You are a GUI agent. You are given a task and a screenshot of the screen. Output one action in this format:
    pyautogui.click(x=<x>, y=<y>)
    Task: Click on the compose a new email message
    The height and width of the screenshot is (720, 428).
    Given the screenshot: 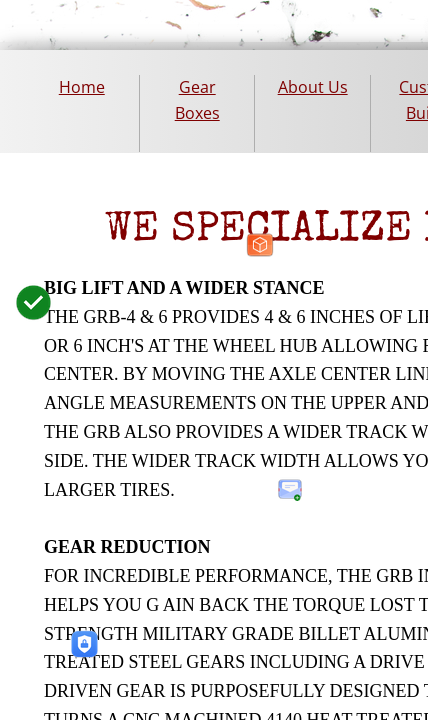 What is the action you would take?
    pyautogui.click(x=290, y=489)
    